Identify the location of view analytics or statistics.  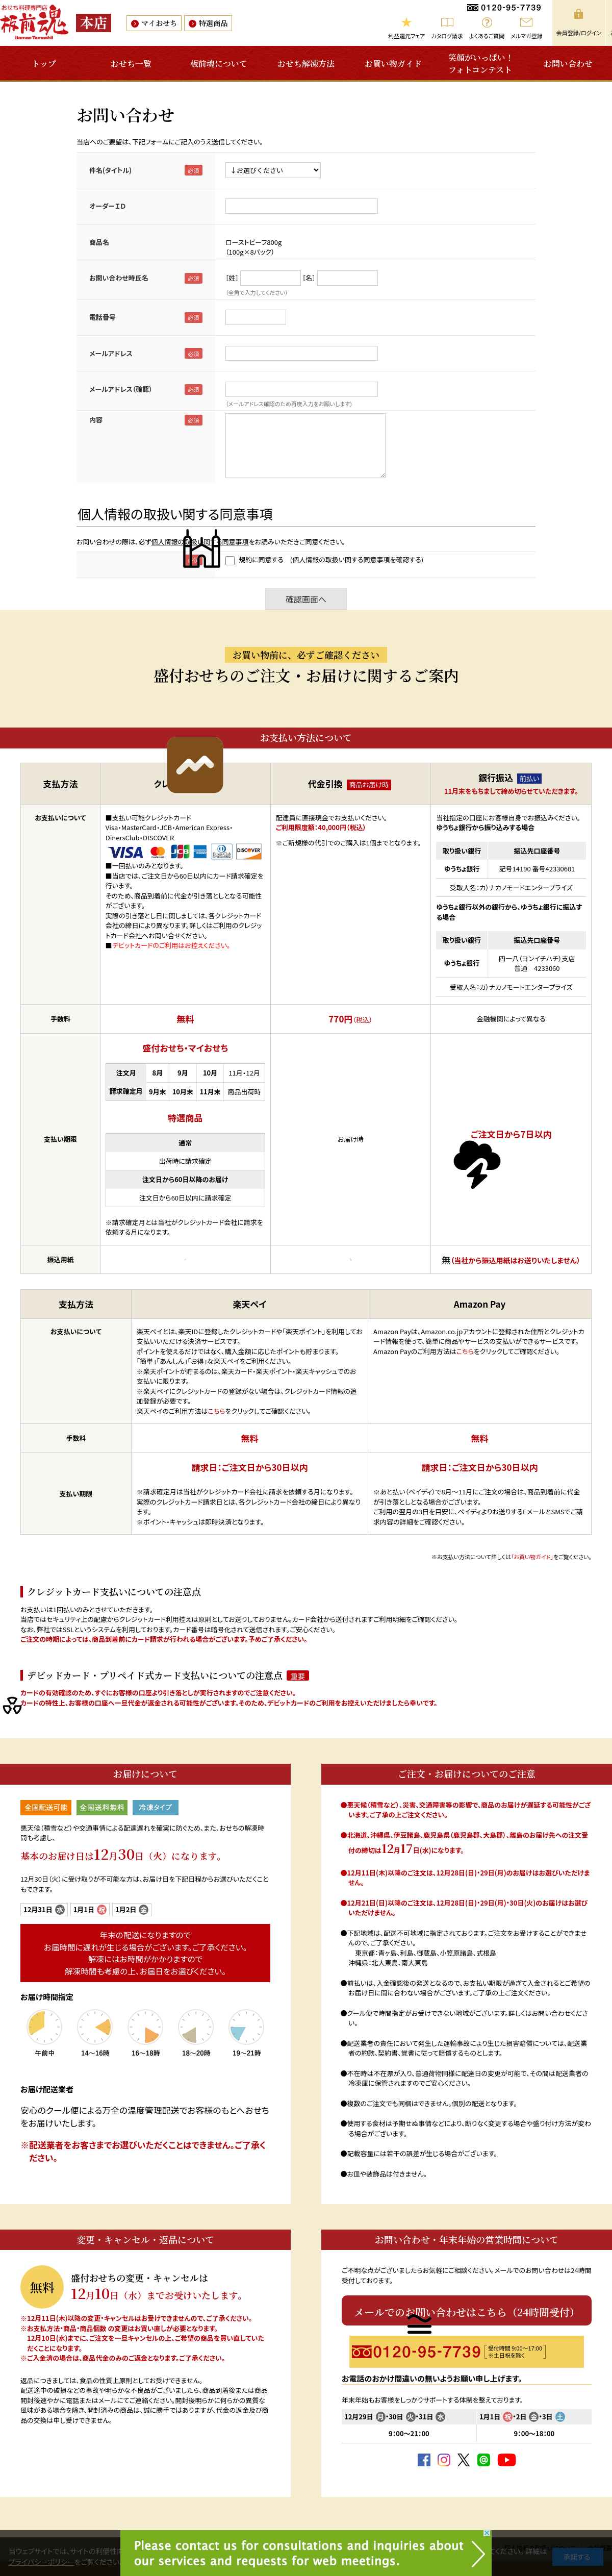
(195, 765).